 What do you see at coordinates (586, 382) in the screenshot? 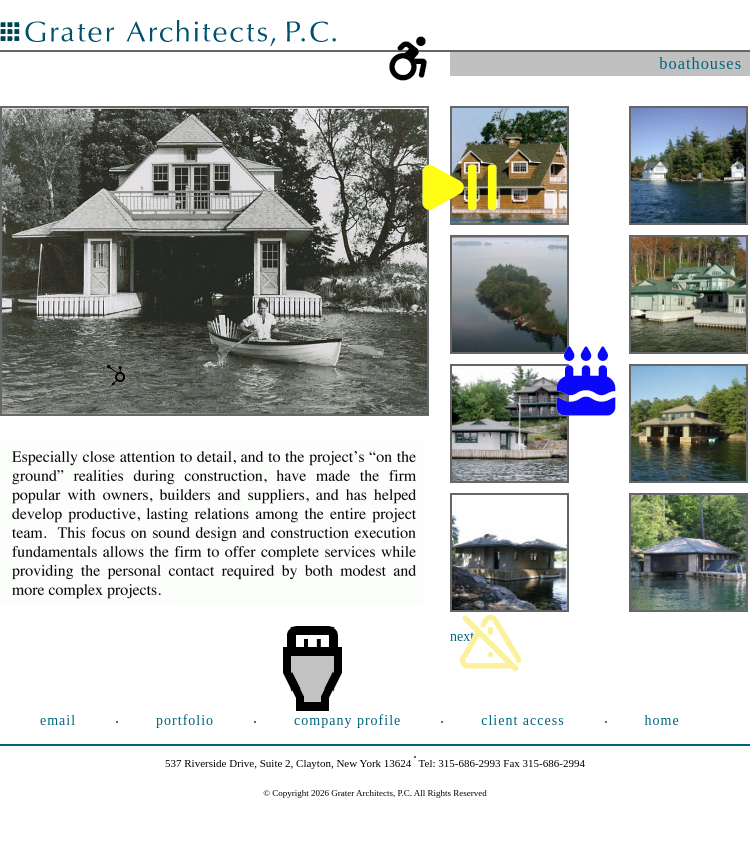
I see `view birthday or celebration reminders` at bounding box center [586, 382].